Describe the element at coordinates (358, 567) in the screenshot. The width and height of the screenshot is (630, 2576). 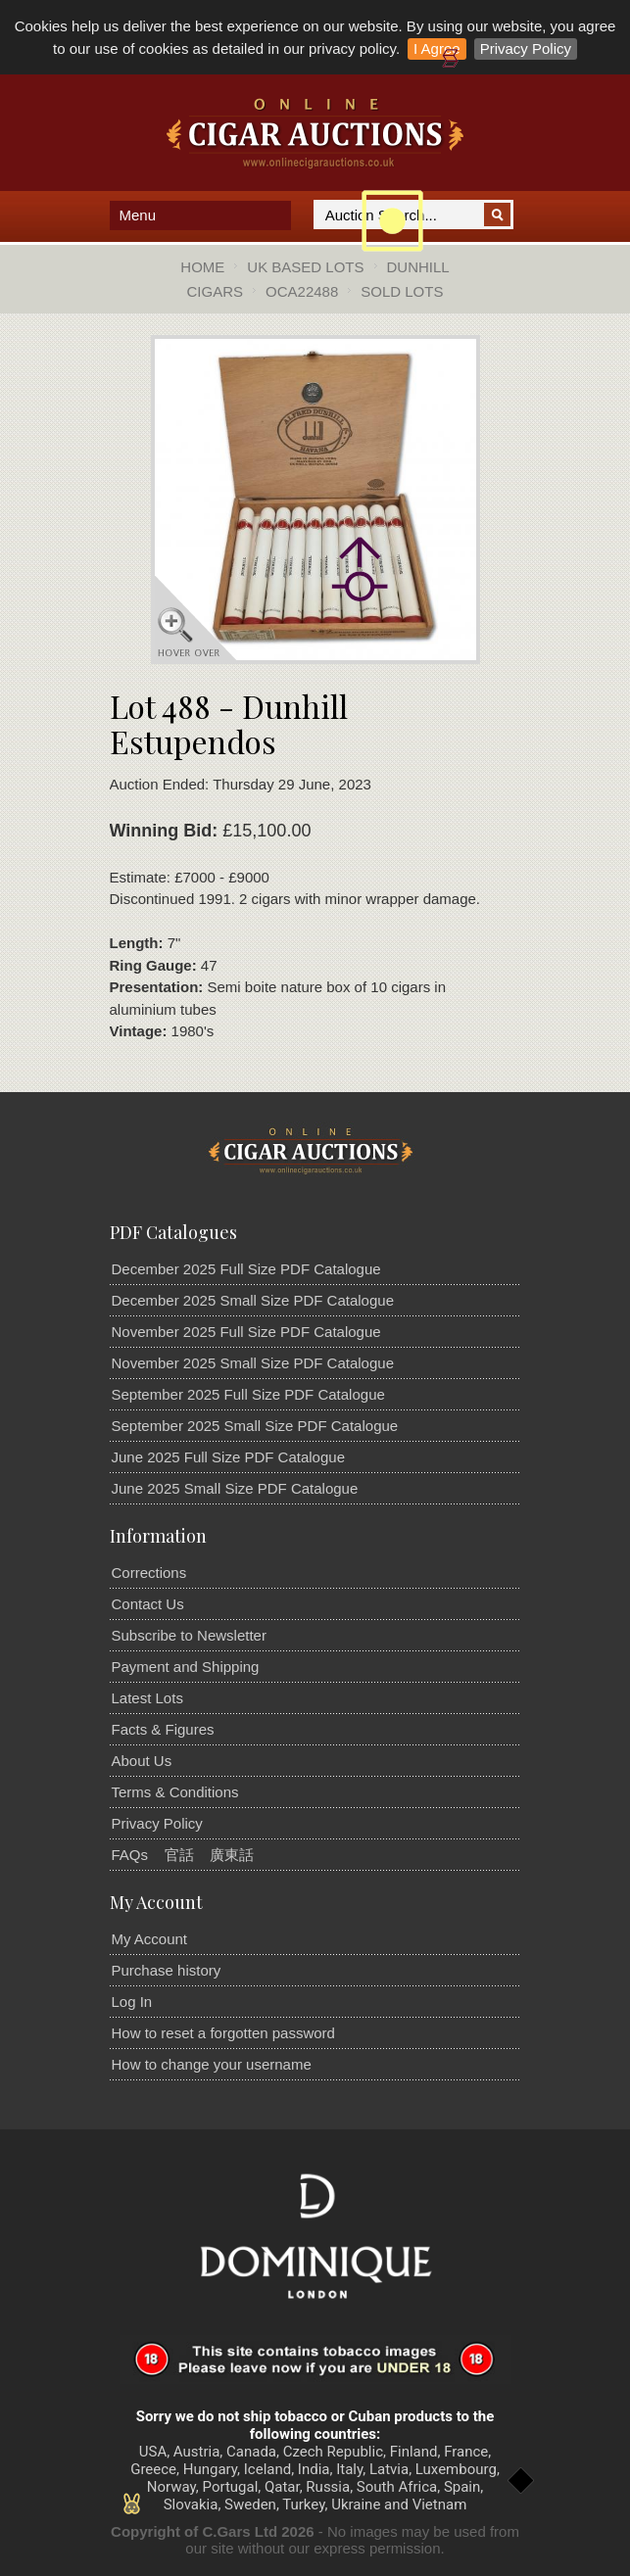
I see `push changes to a repository` at that location.